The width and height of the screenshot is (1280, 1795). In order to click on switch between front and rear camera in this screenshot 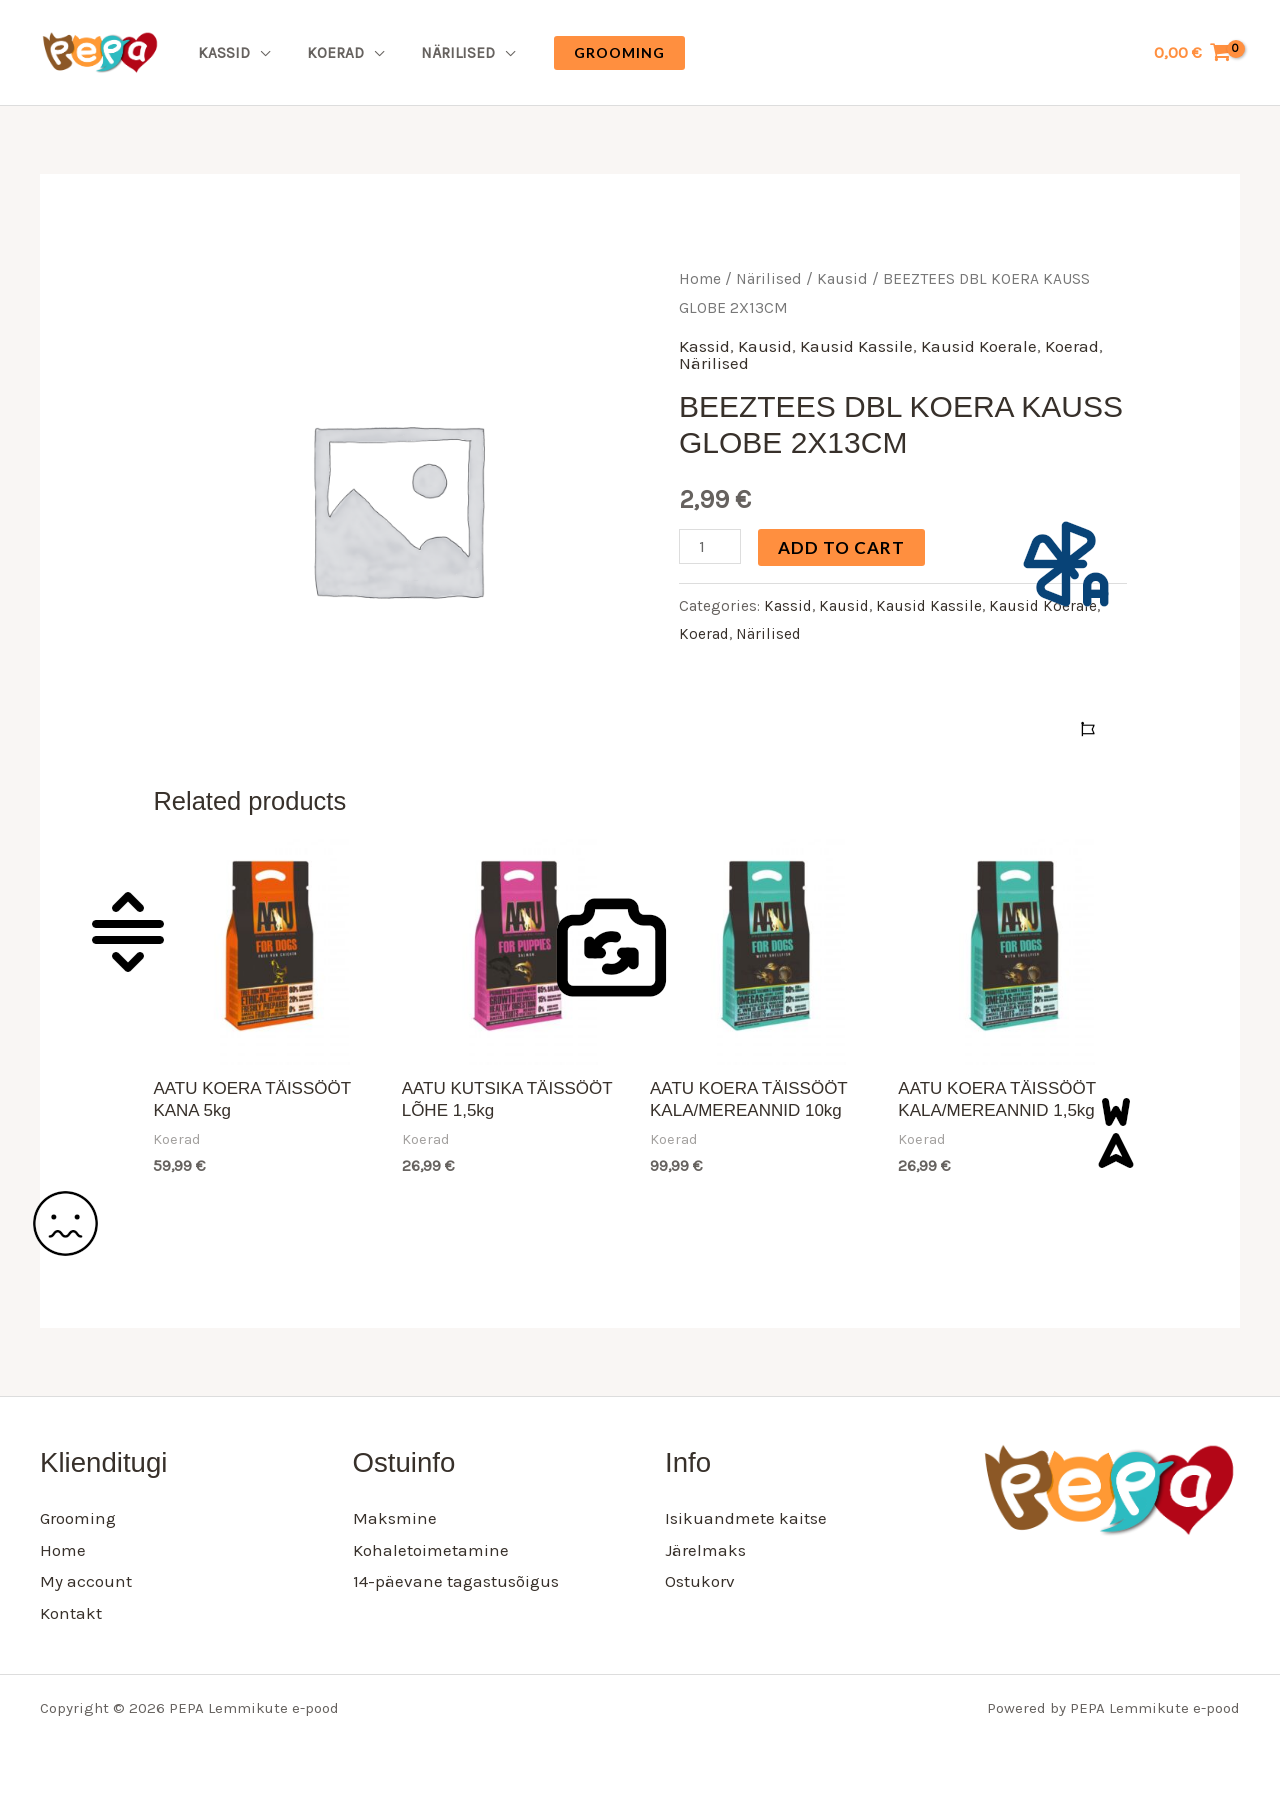, I will do `click(611, 947)`.